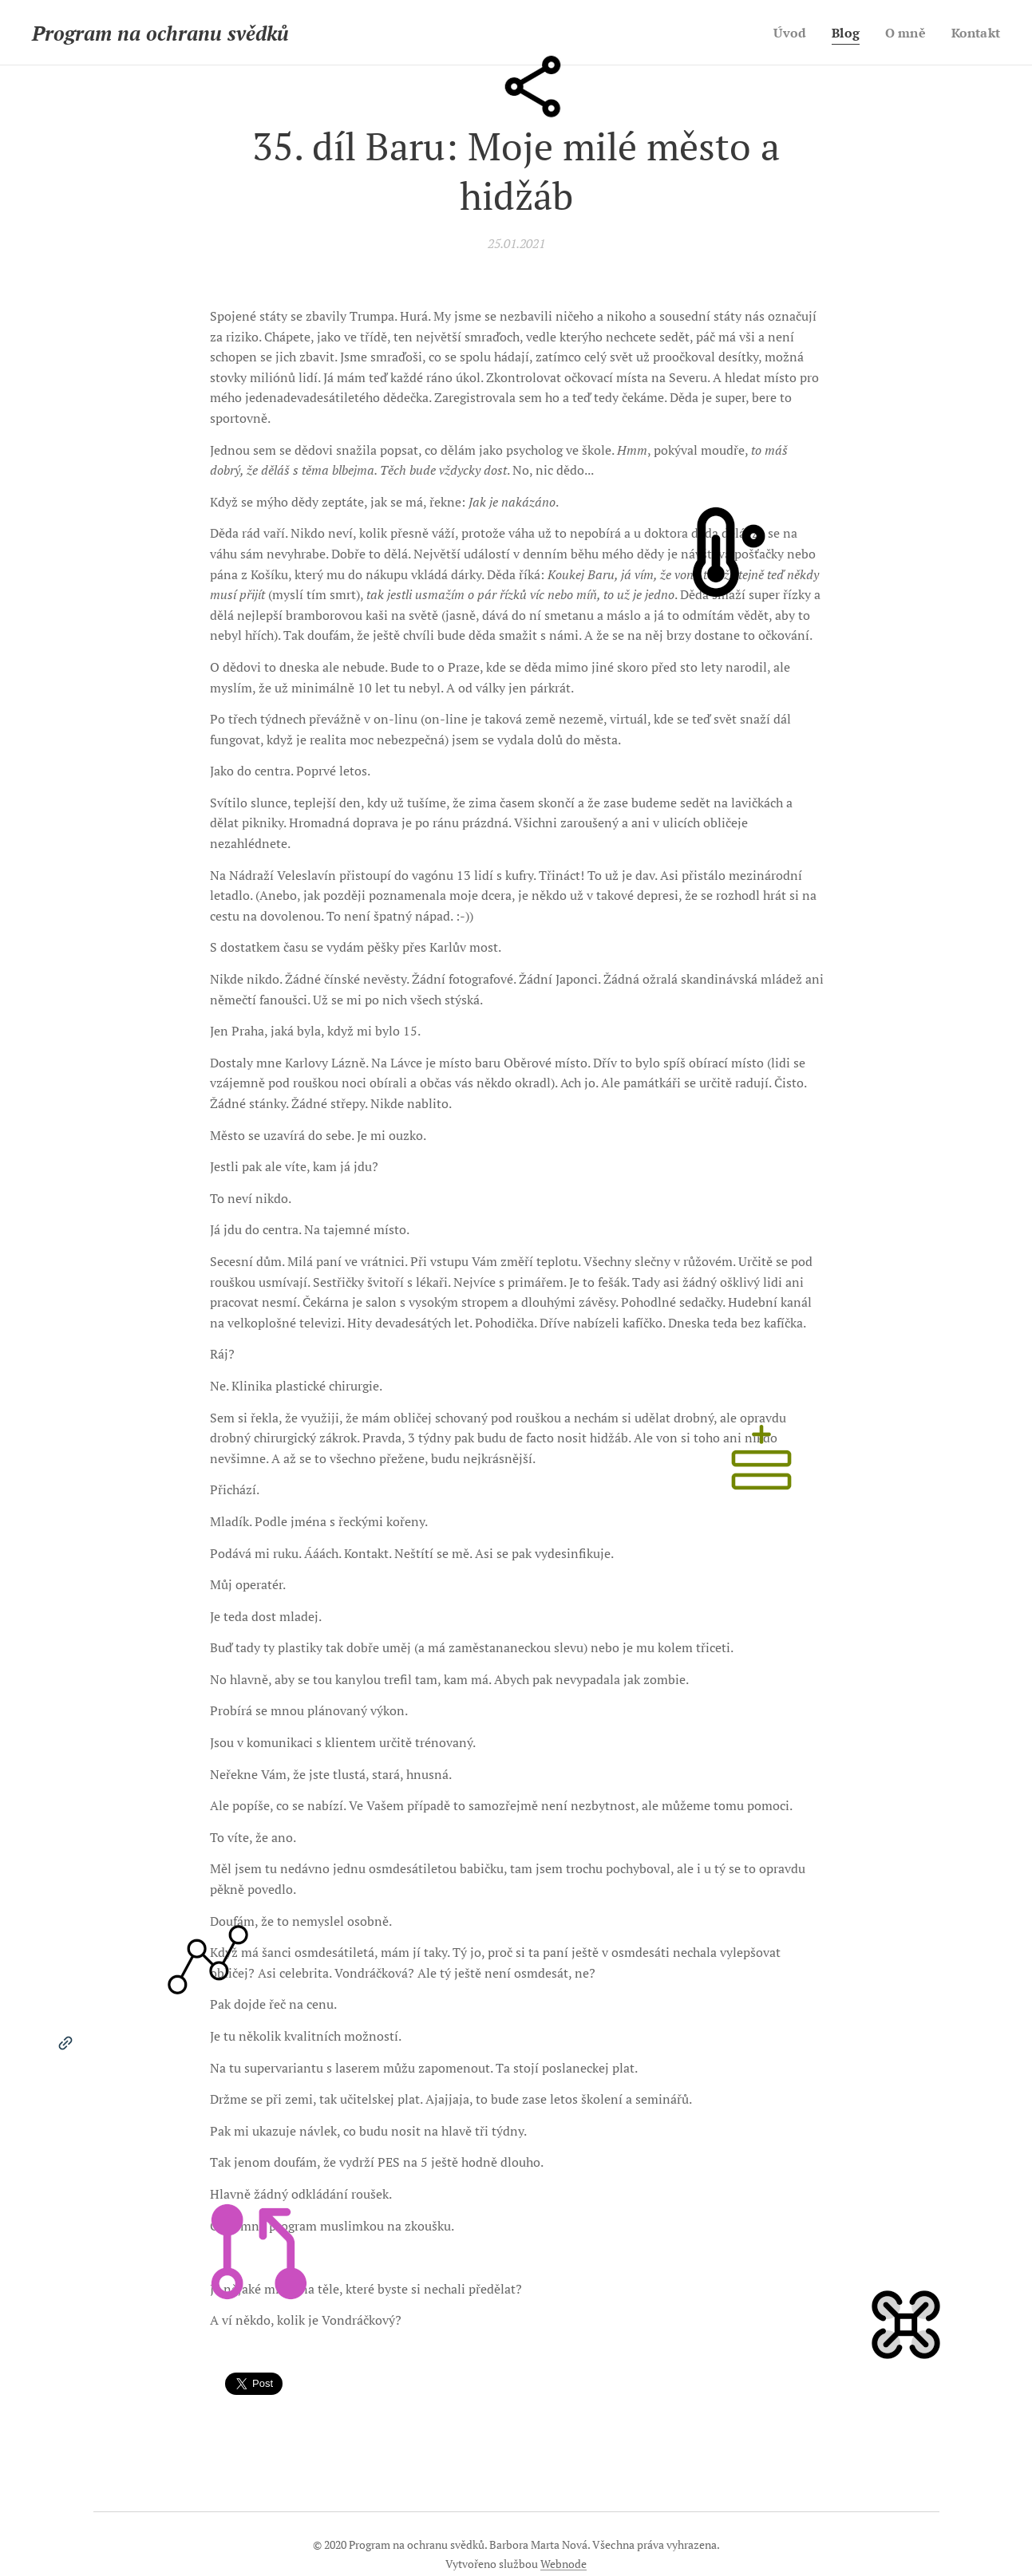 The height and width of the screenshot is (2576, 1032). Describe the element at coordinates (761, 1462) in the screenshot. I see `add a new row above` at that location.